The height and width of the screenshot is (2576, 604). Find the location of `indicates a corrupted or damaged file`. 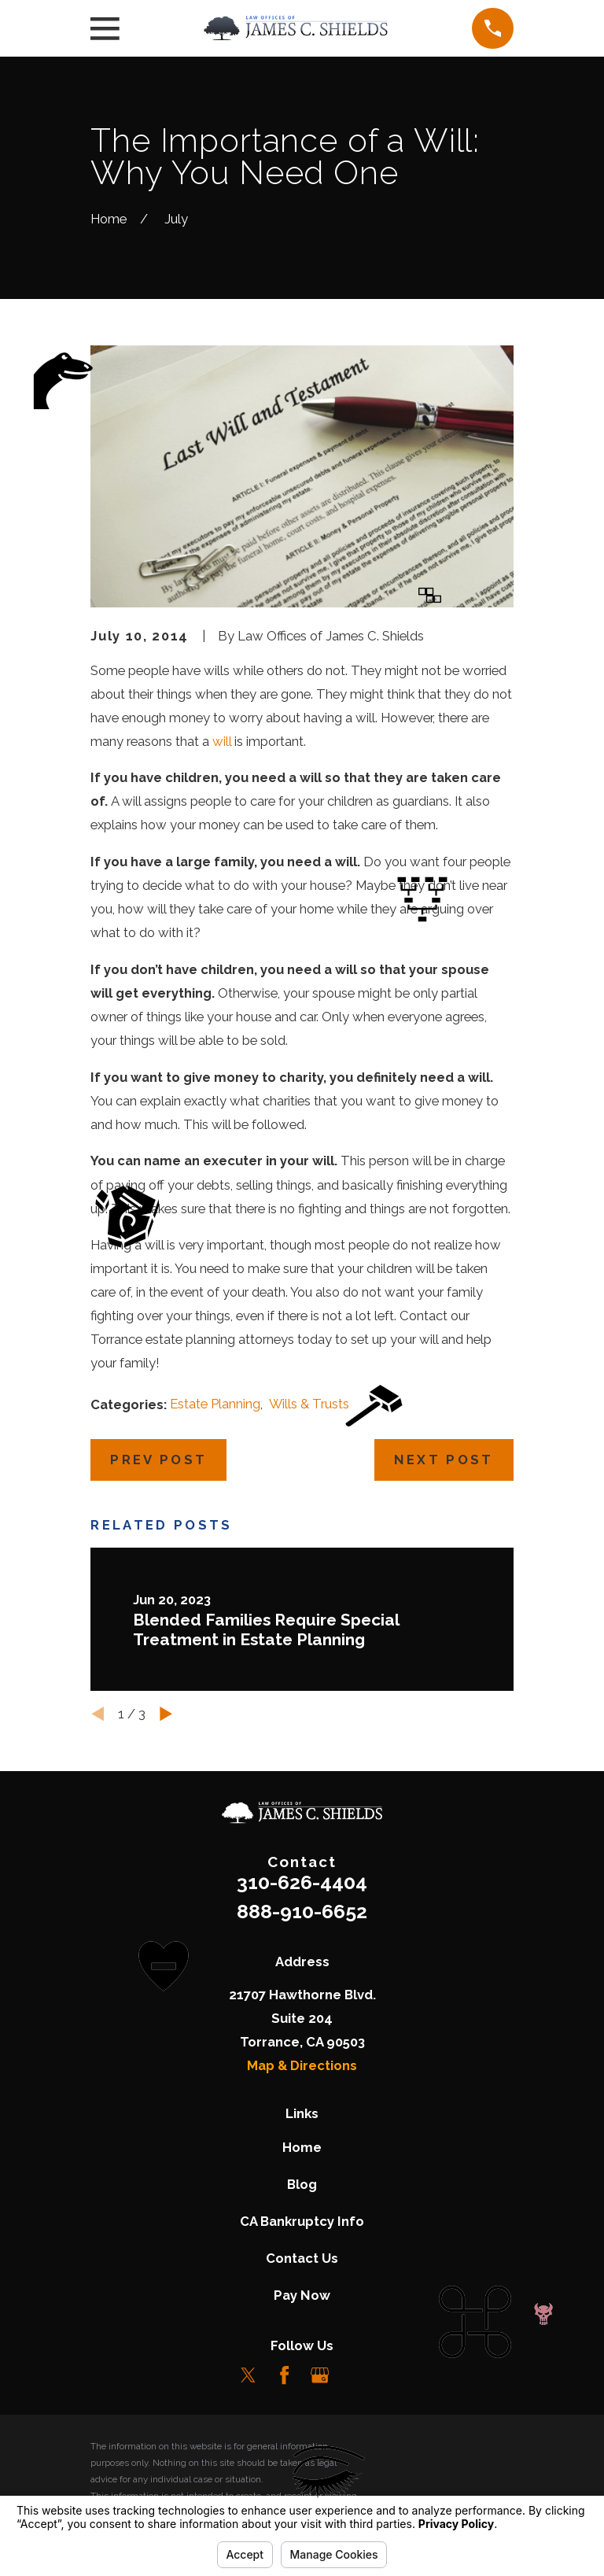

indicates a corrupted or damaged file is located at coordinates (127, 1216).